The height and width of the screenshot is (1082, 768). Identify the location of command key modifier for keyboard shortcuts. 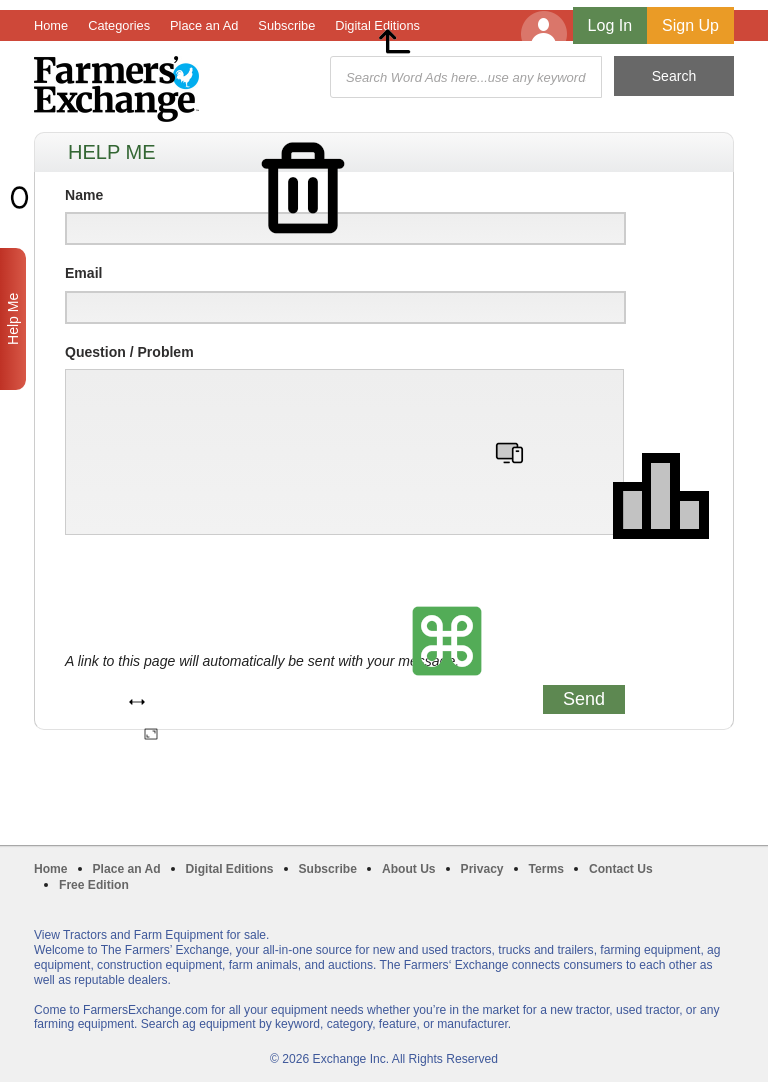
(447, 641).